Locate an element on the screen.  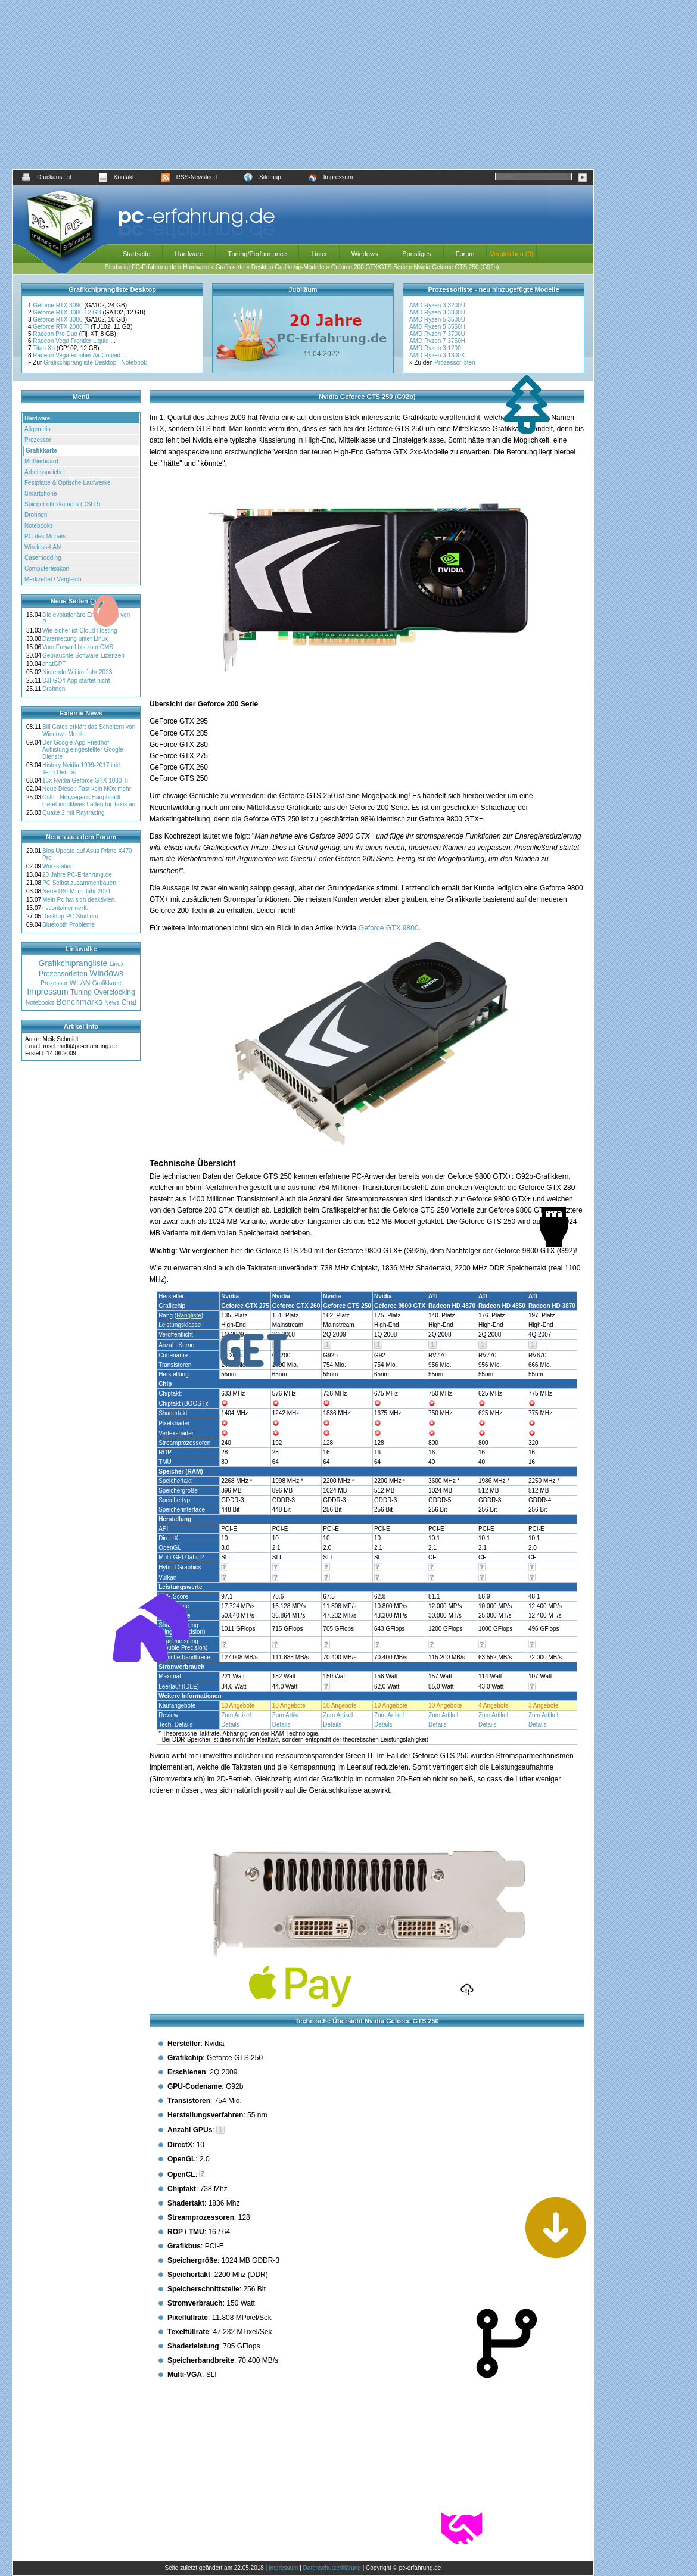
indicates food or breakfast-related content is located at coordinates (105, 610).